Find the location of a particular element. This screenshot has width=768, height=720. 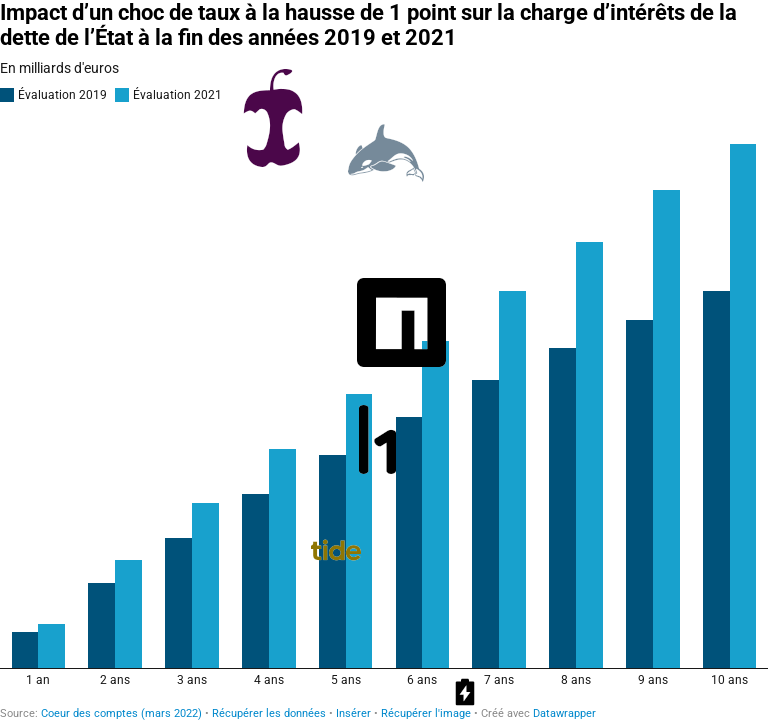

nf-core bioinformatics workflow community logo is located at coordinates (273, 118).